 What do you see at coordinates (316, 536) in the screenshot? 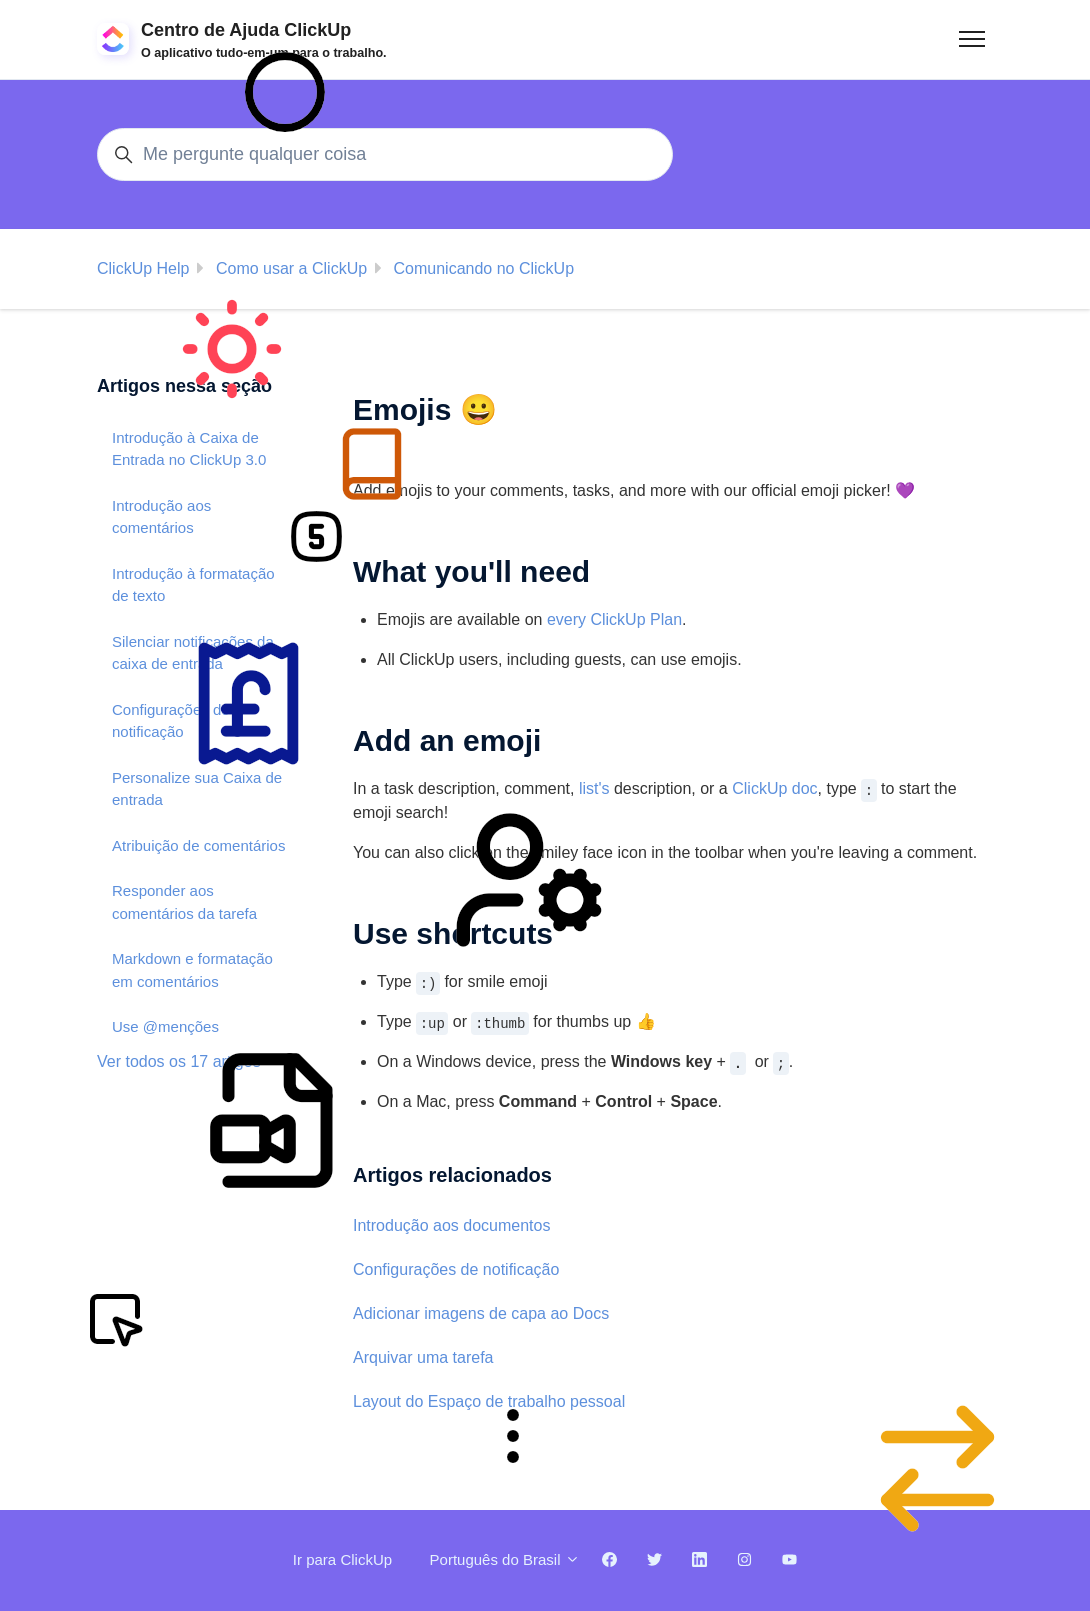
I see `indicates step 5 in a multi-step process` at bounding box center [316, 536].